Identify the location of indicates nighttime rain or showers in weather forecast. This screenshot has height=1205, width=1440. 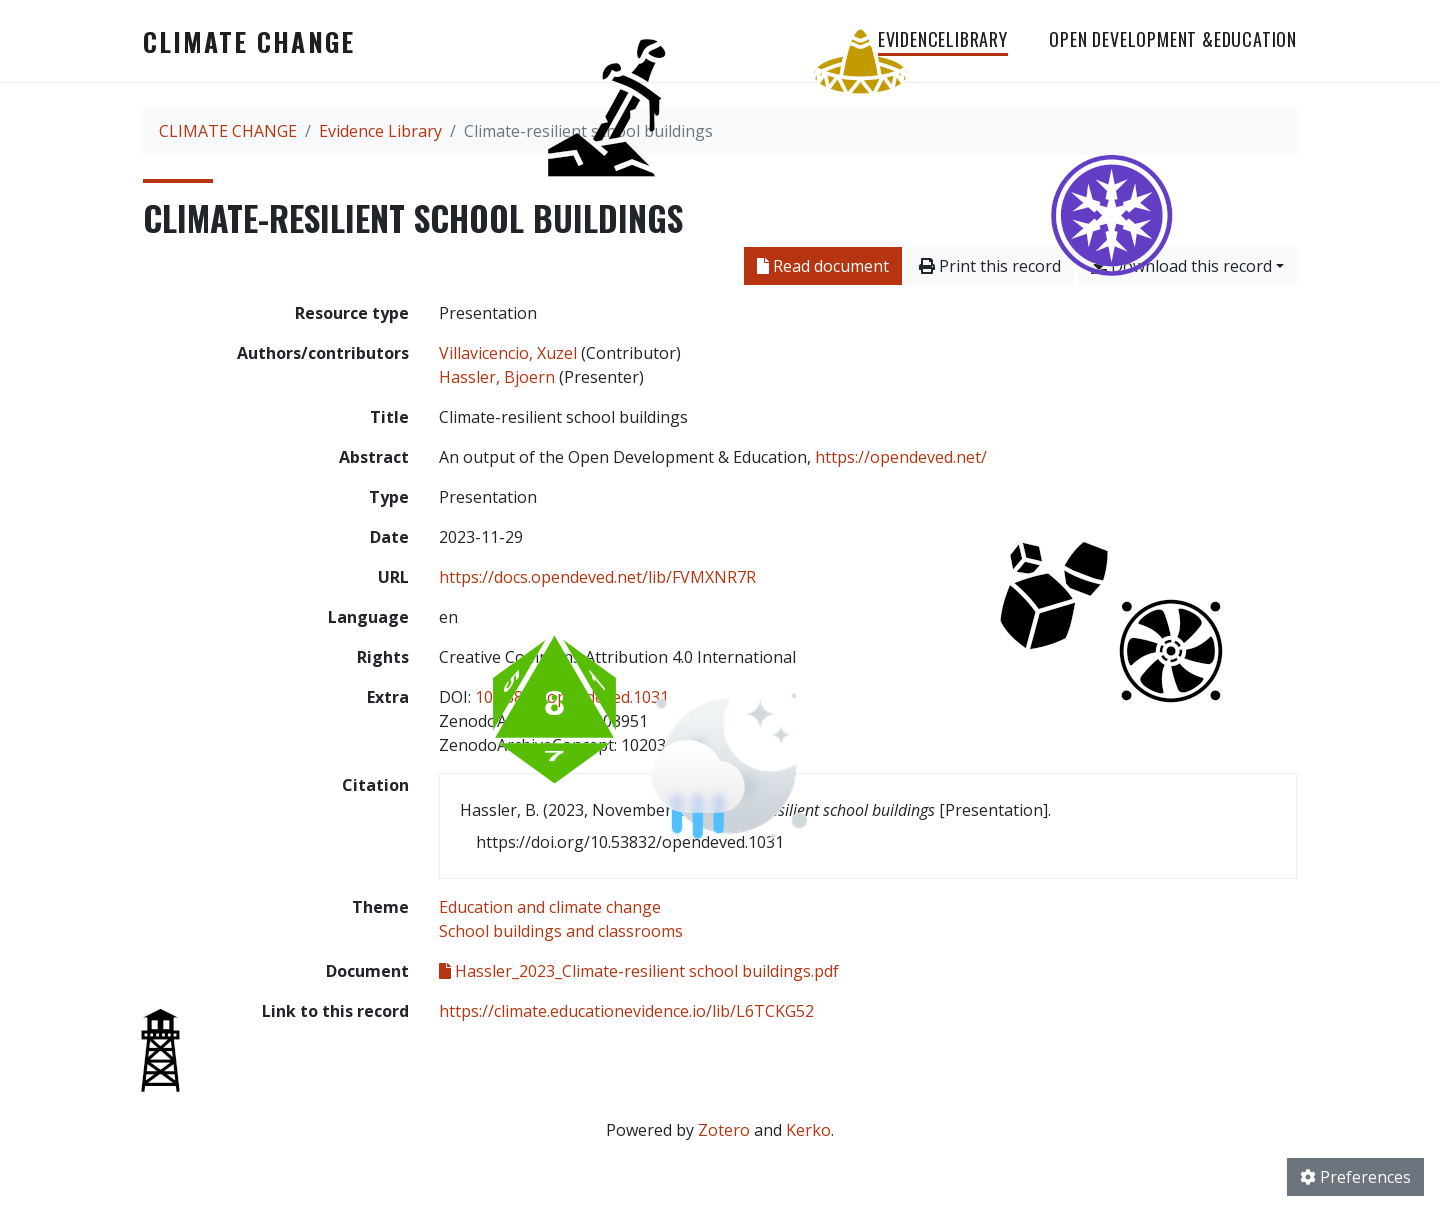
(729, 766).